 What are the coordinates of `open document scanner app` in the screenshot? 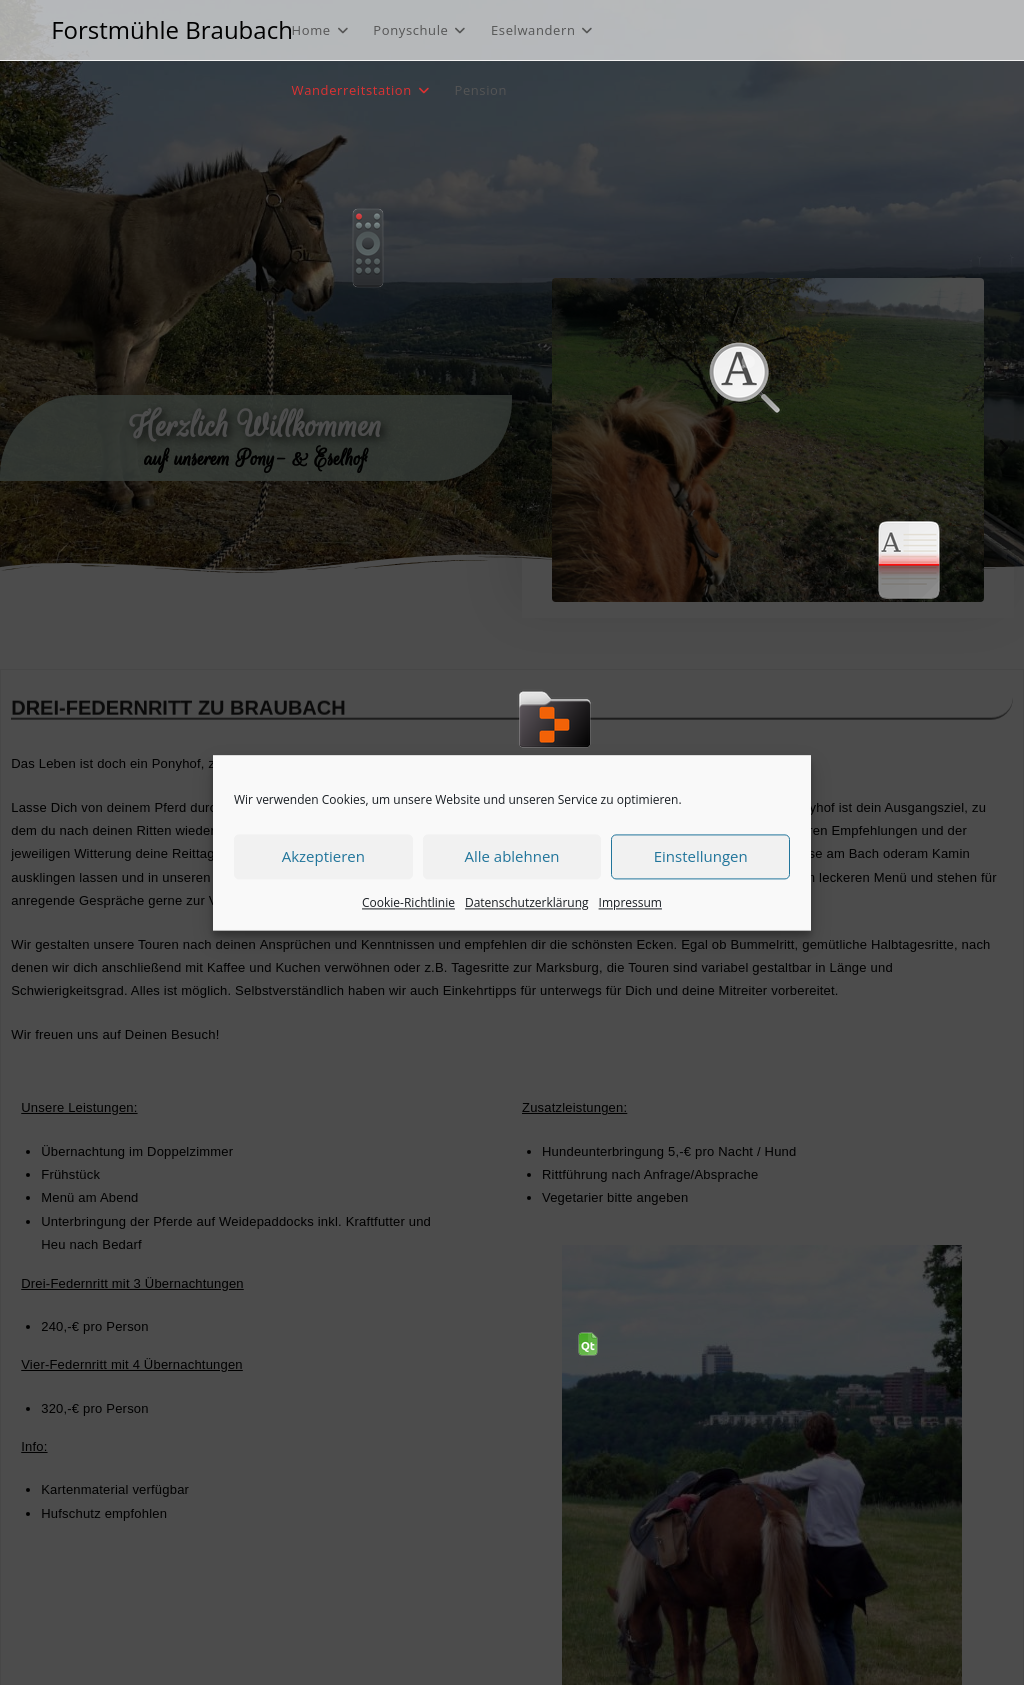 It's located at (909, 560).